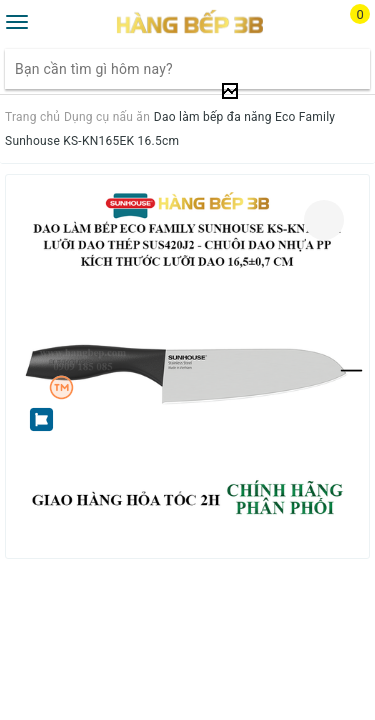 Image resolution: width=375 pixels, height=720 pixels. Describe the element at coordinates (351, 363) in the screenshot. I see `minimize the current window` at that location.